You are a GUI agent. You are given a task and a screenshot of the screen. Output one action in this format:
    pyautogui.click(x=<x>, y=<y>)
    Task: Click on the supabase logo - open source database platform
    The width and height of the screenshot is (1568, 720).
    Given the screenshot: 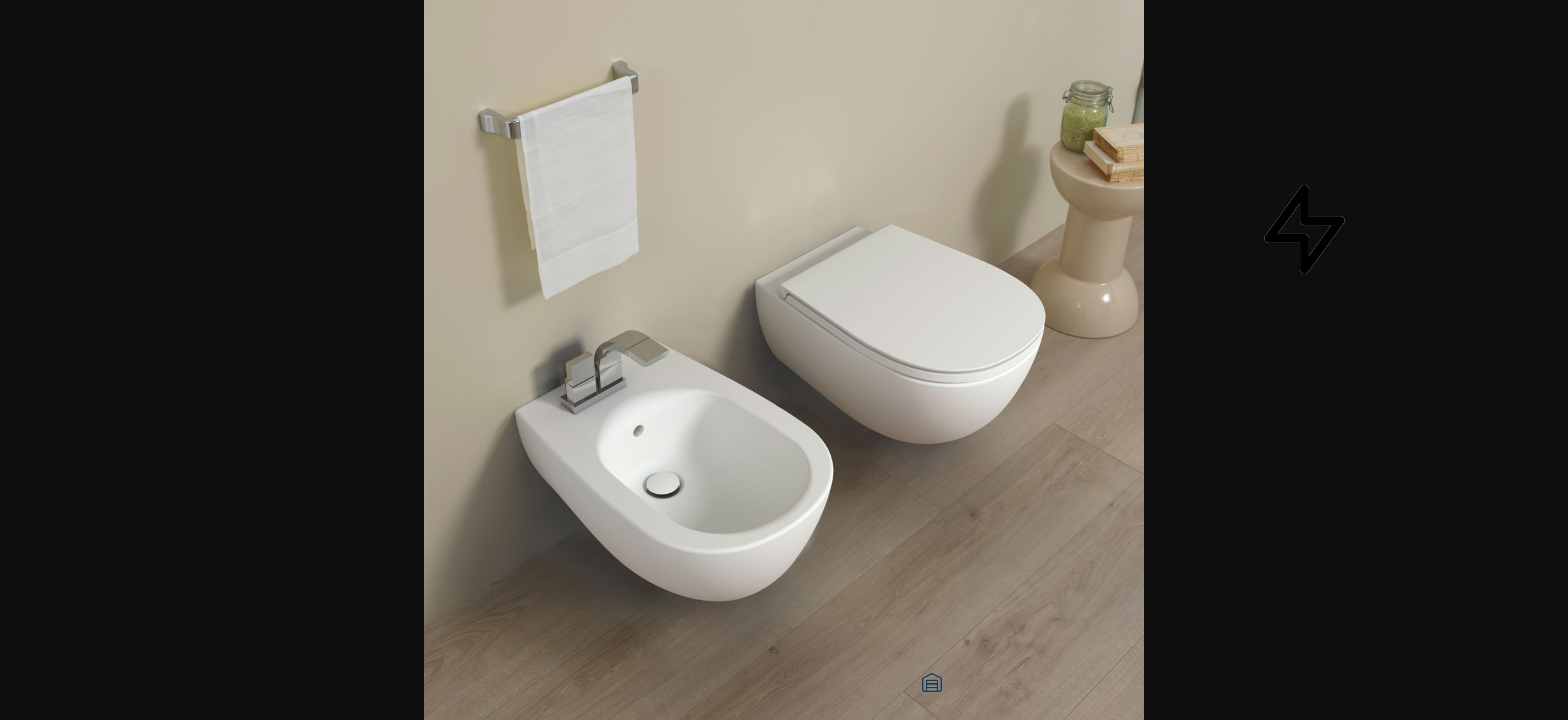 What is the action you would take?
    pyautogui.click(x=1304, y=229)
    